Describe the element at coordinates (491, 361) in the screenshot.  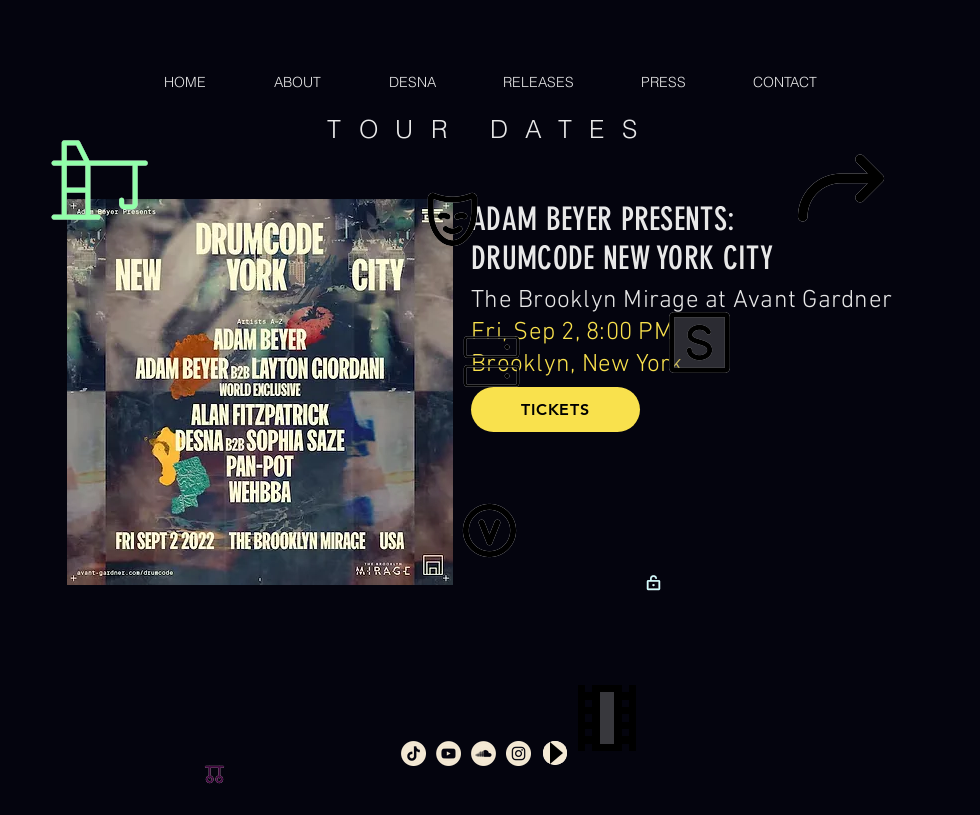
I see `access storage or server settings` at that location.